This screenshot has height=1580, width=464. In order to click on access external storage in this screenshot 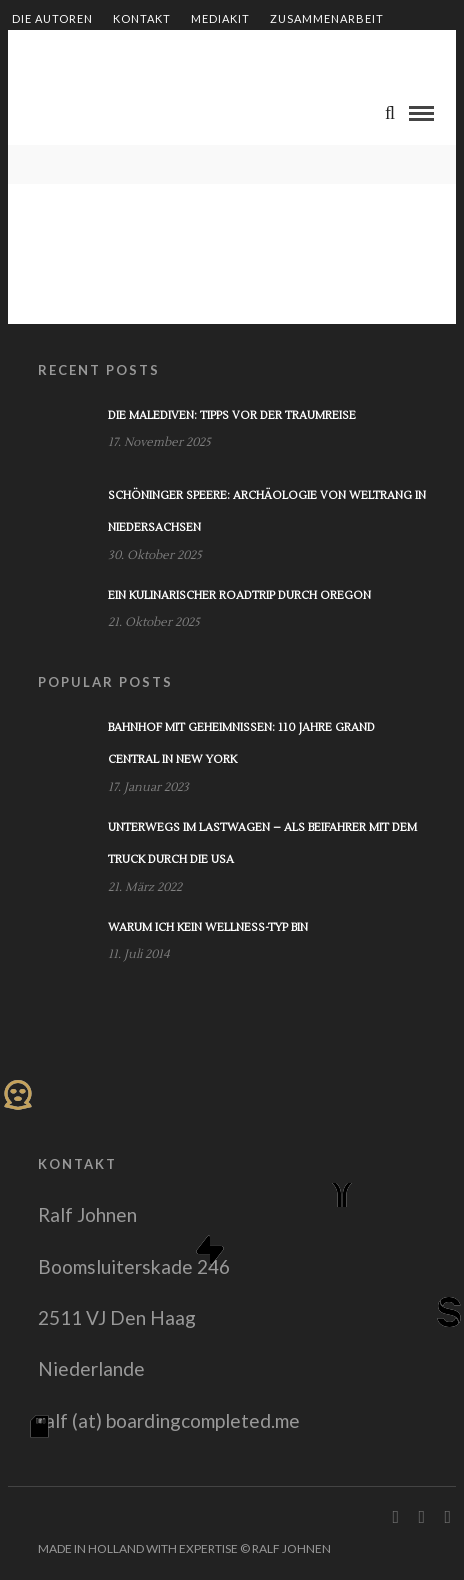, I will do `click(39, 1426)`.